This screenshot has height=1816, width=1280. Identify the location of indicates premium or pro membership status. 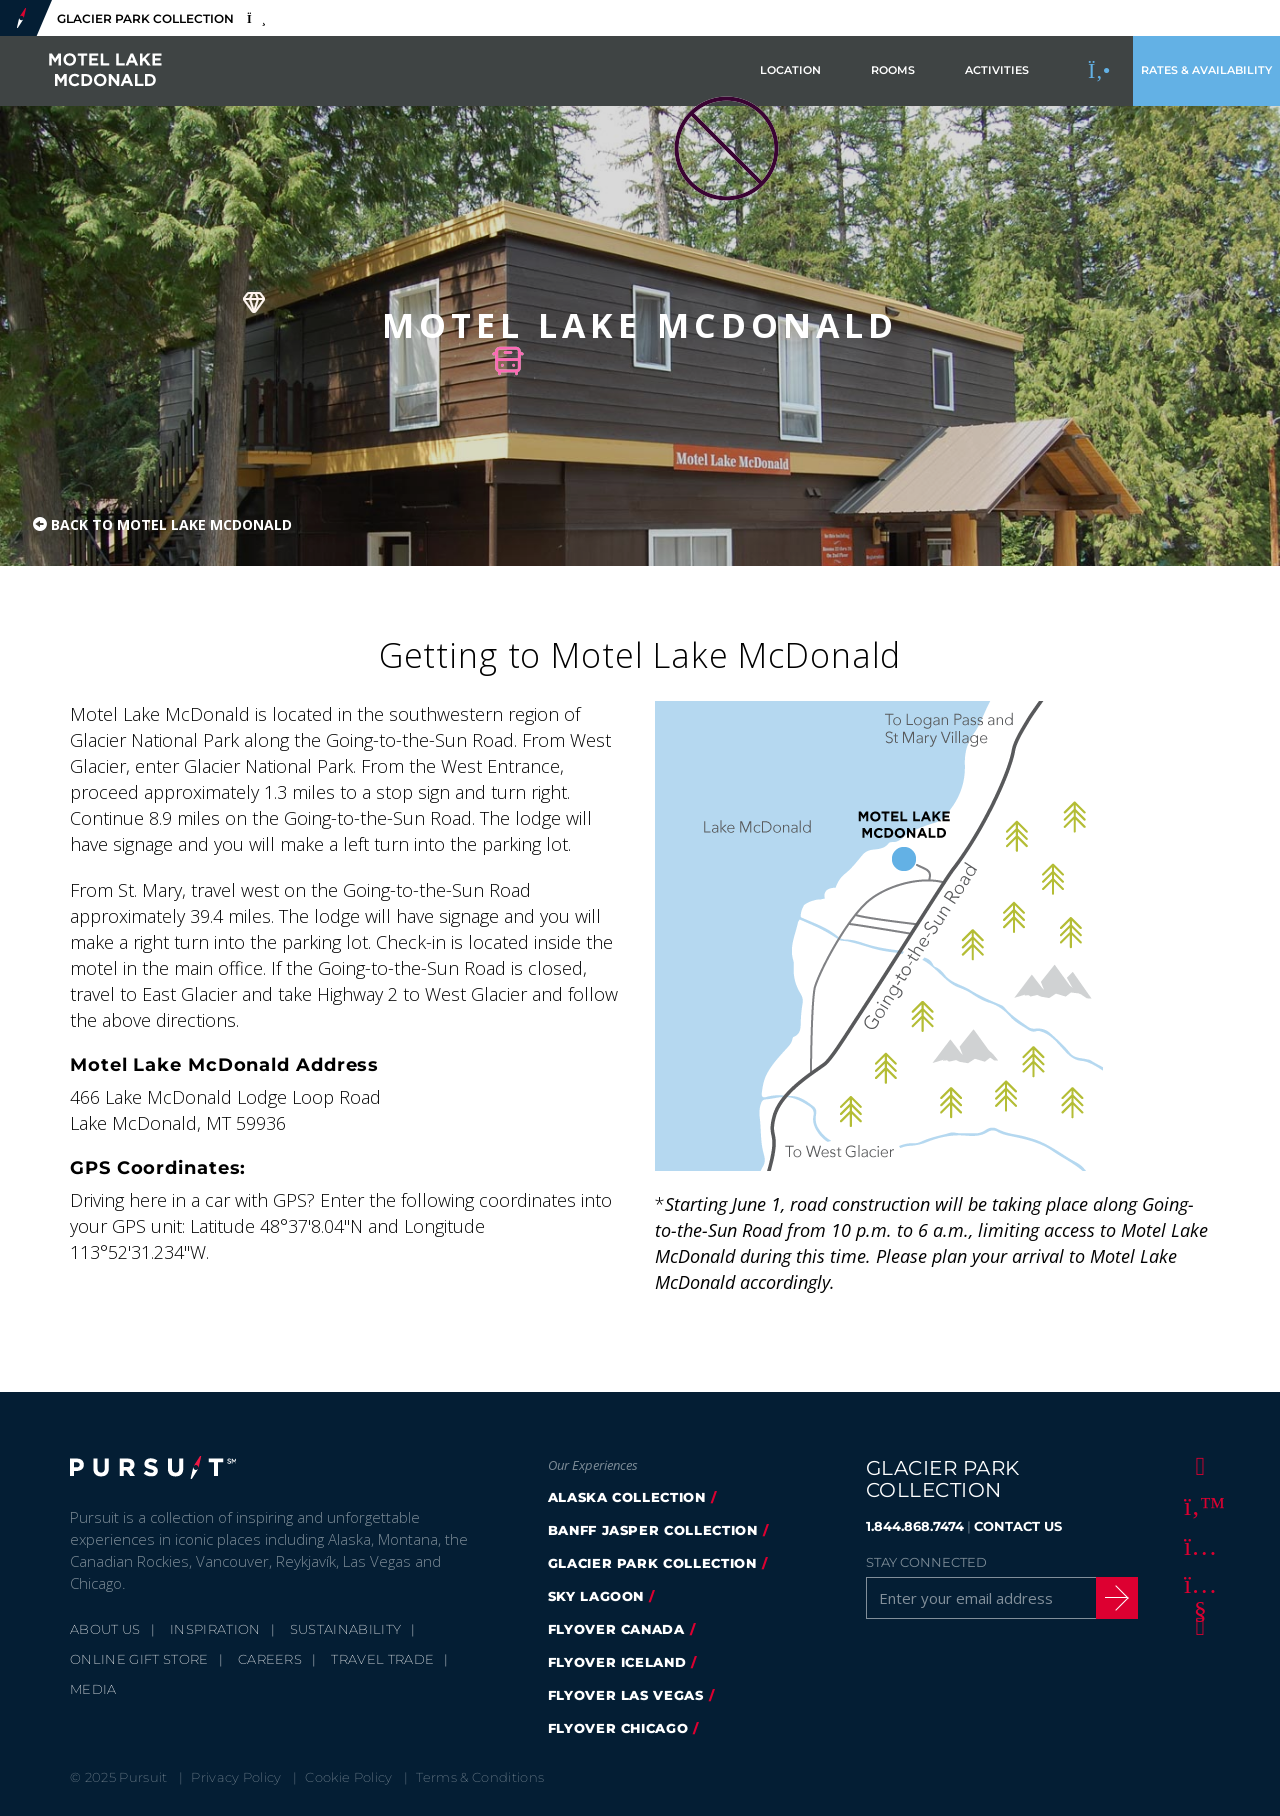
(254, 302).